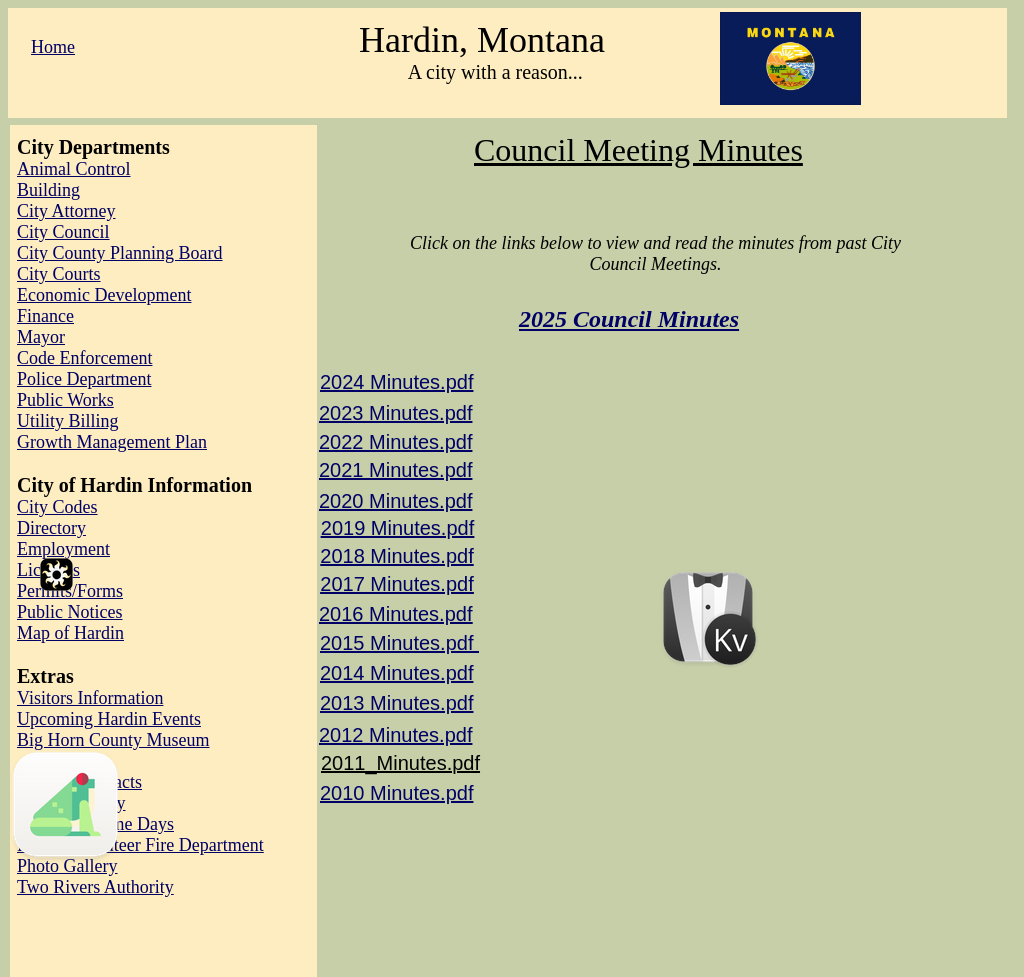  I want to click on open frog text extraction app, so click(65, 804).